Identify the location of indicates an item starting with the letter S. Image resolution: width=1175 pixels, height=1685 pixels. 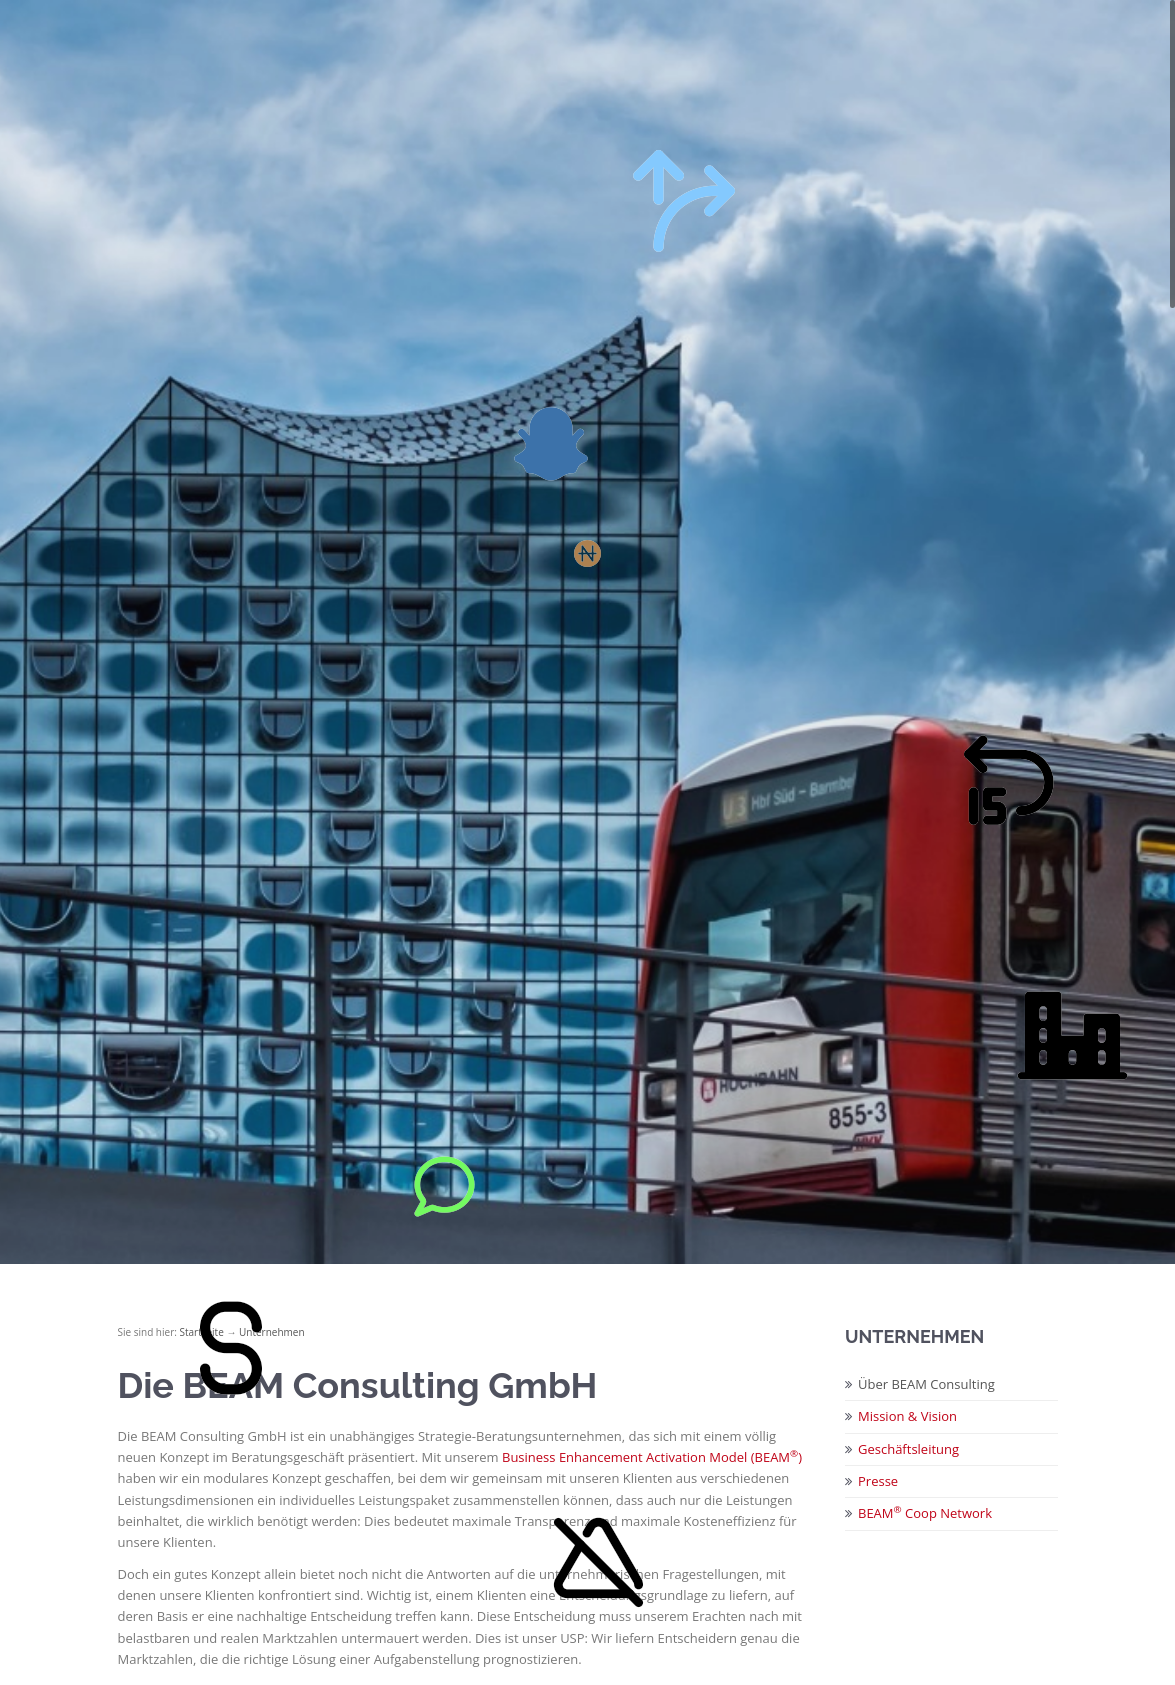
(231, 1348).